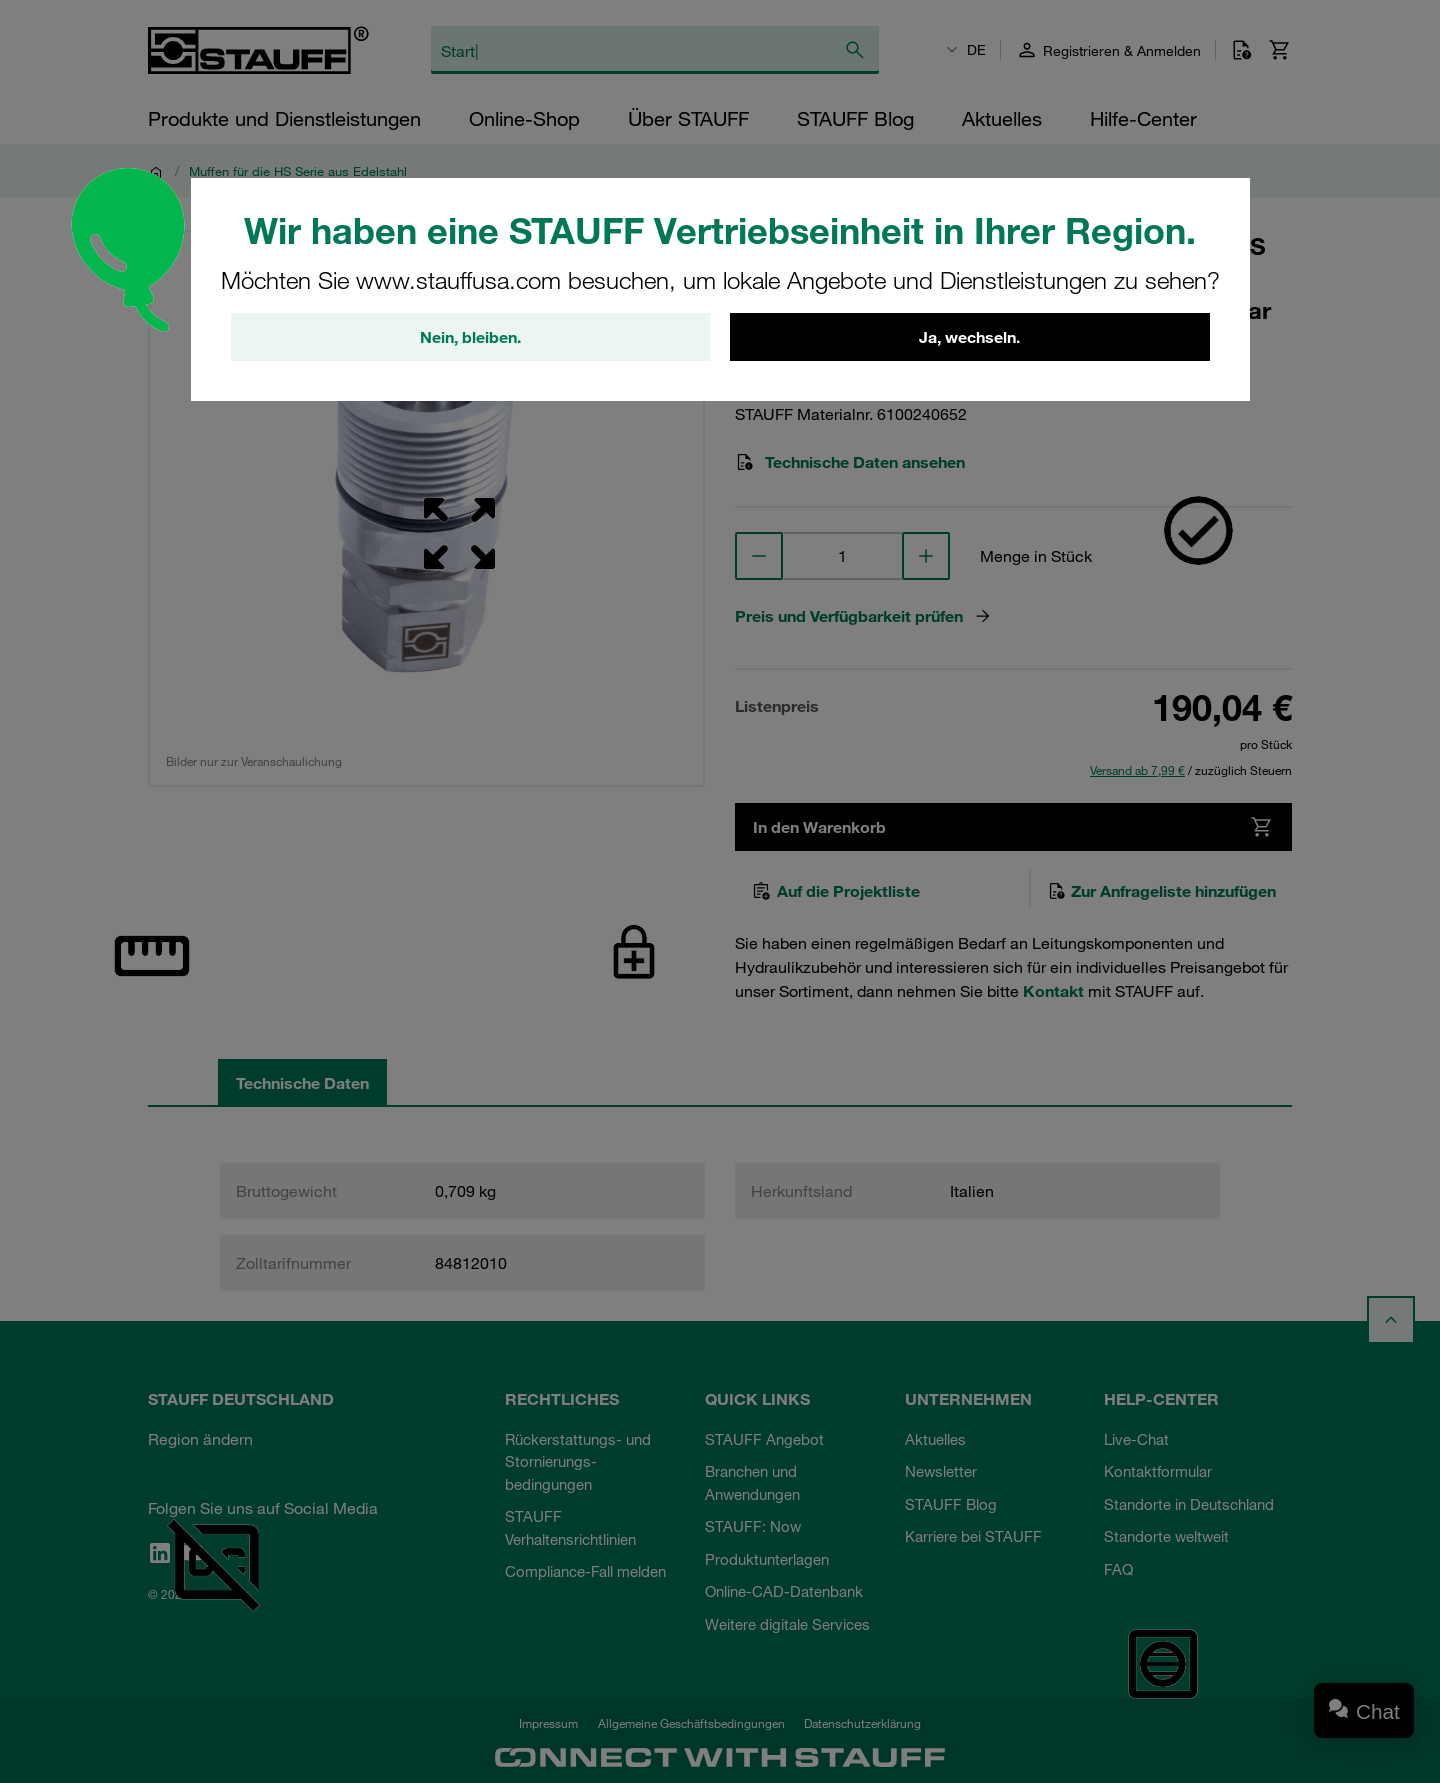  I want to click on closed captions are disabled, so click(217, 1562).